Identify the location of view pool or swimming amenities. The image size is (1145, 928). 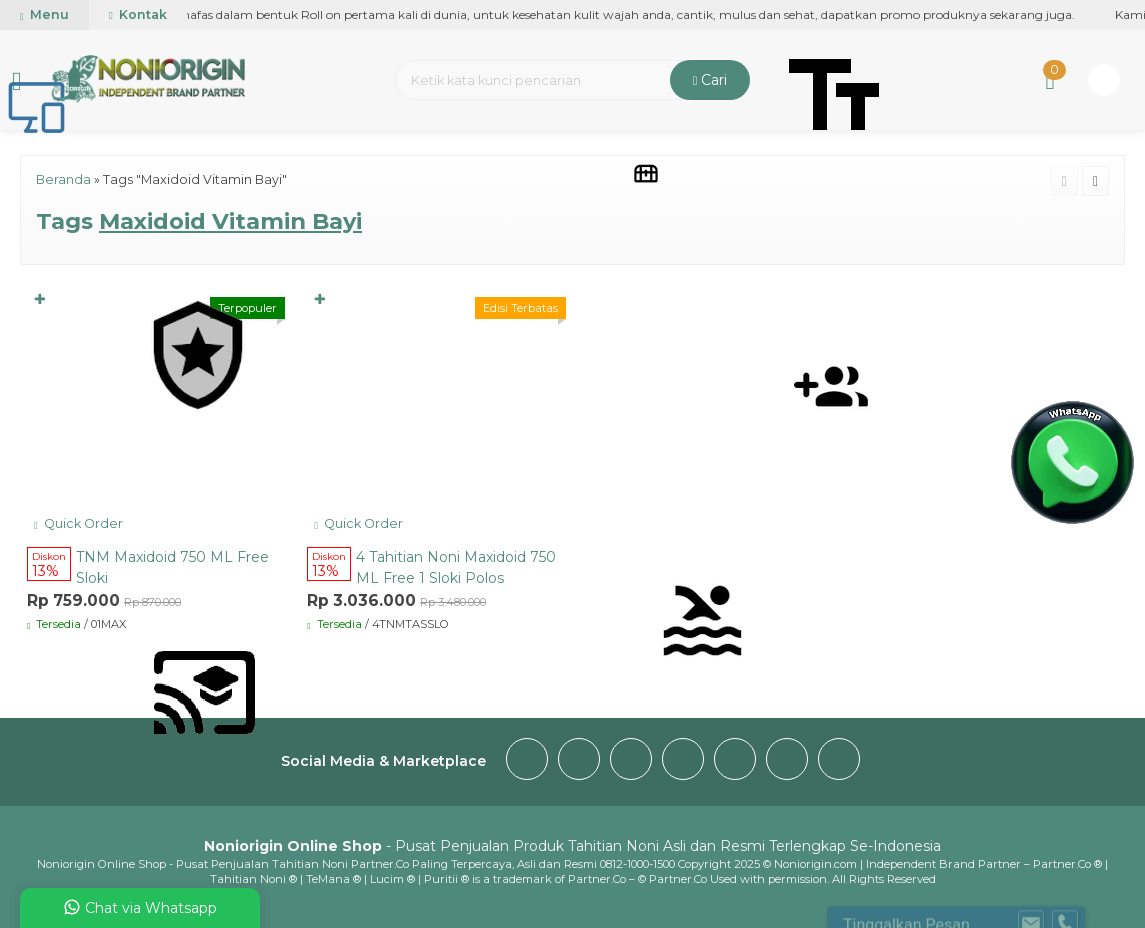
(702, 620).